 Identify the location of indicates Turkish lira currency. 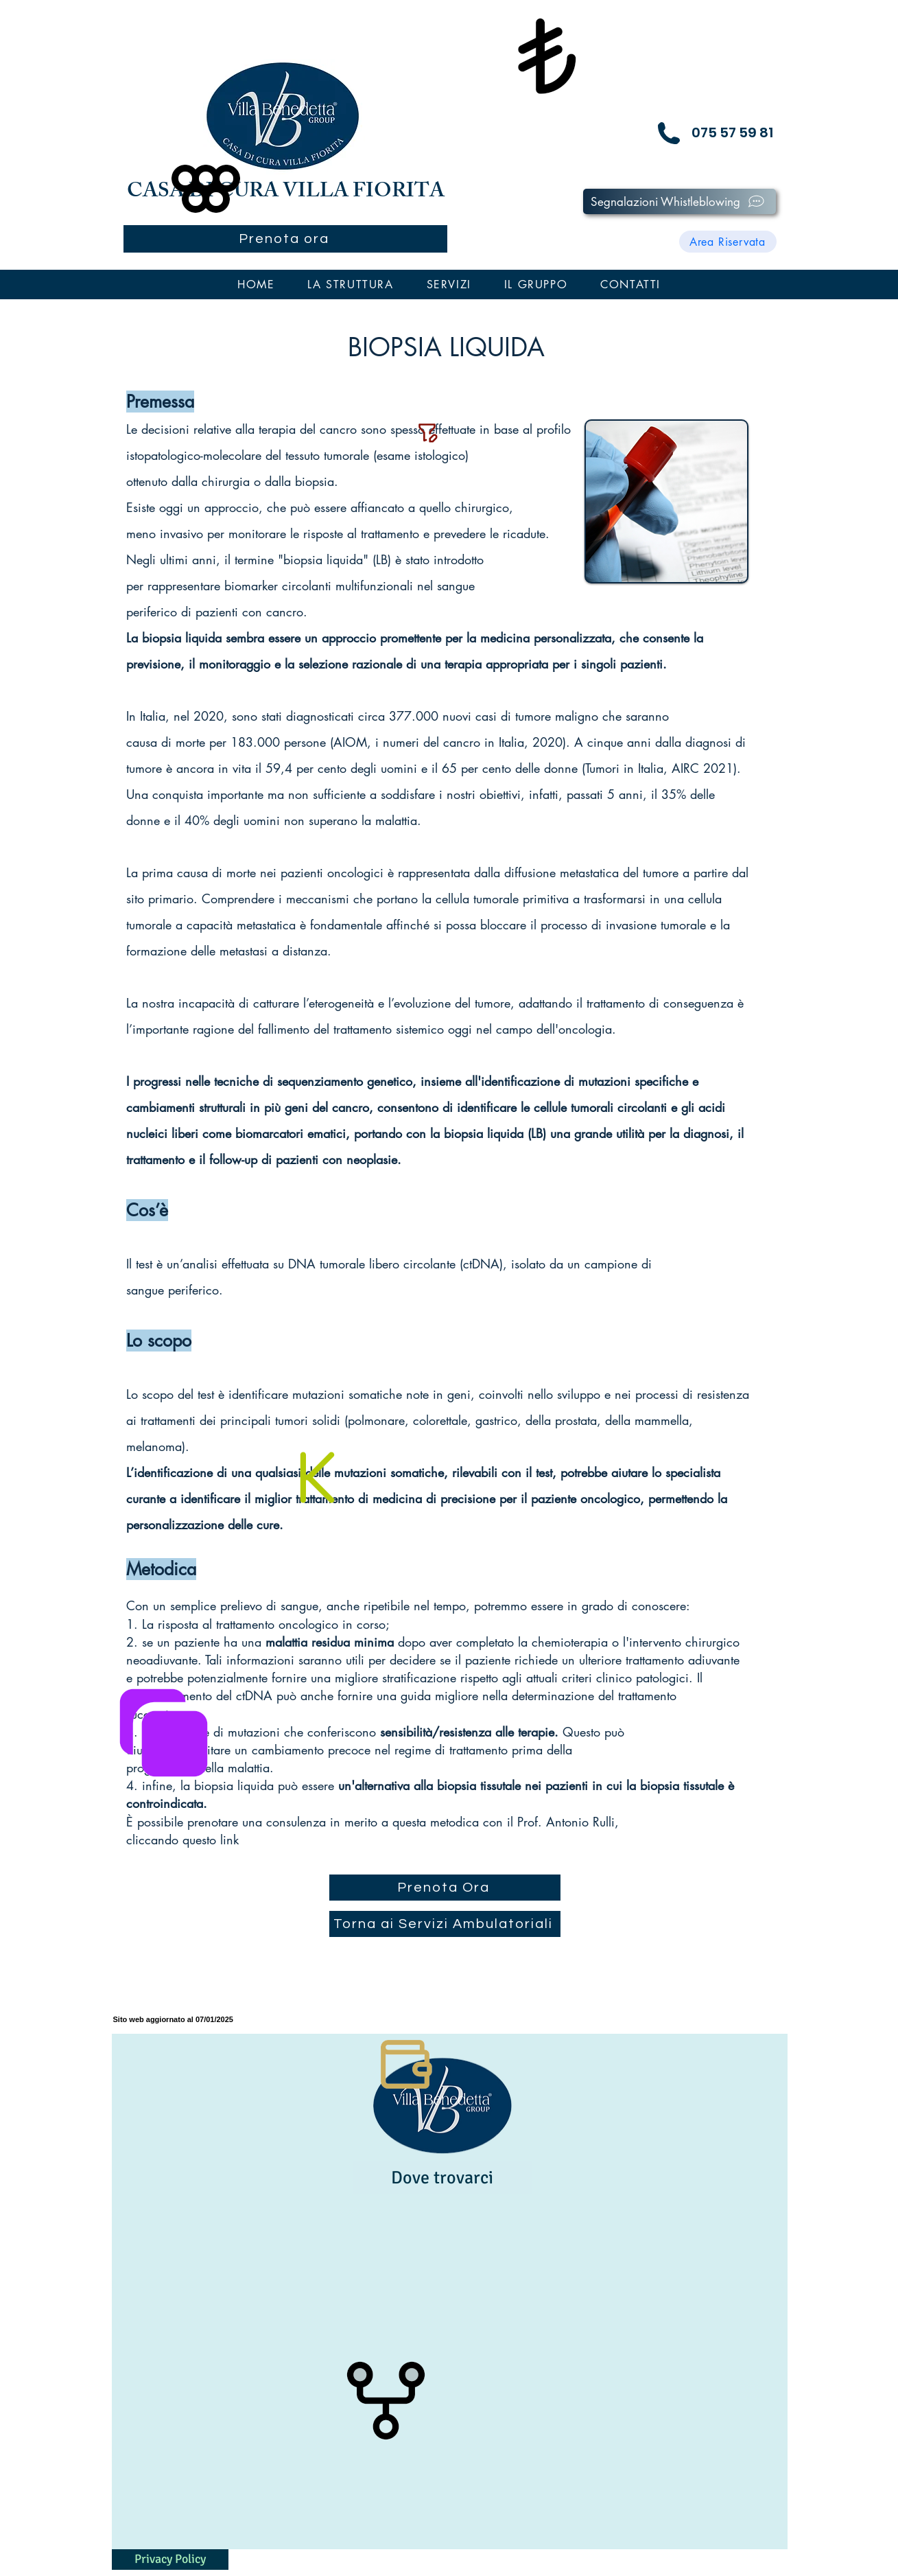
(549, 54).